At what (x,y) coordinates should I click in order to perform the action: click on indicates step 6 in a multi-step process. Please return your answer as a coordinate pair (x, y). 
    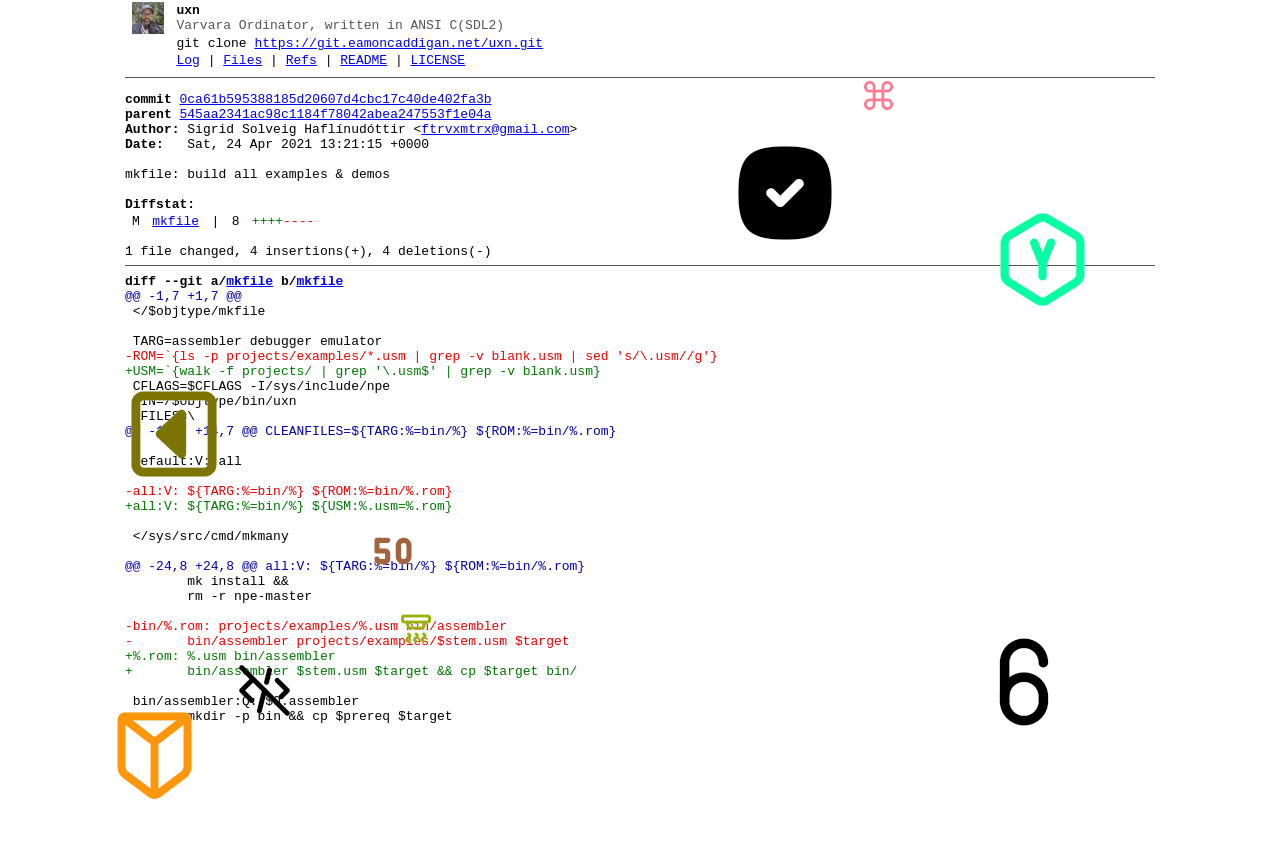
    Looking at the image, I should click on (1024, 682).